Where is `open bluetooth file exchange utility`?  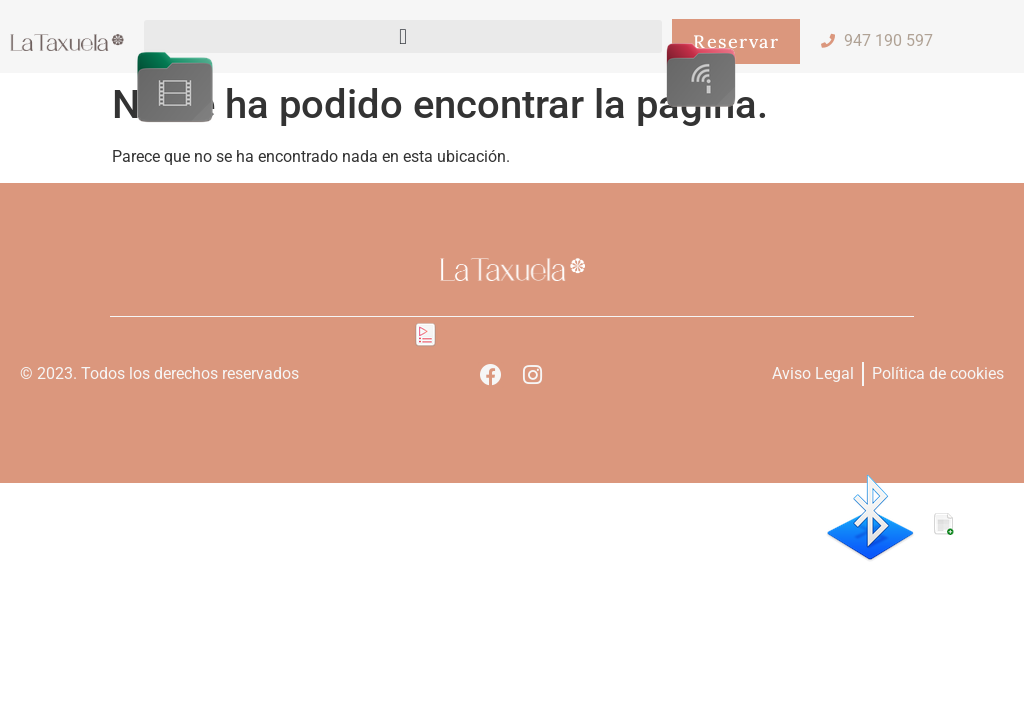 open bluetooth file exchange utility is located at coordinates (869, 518).